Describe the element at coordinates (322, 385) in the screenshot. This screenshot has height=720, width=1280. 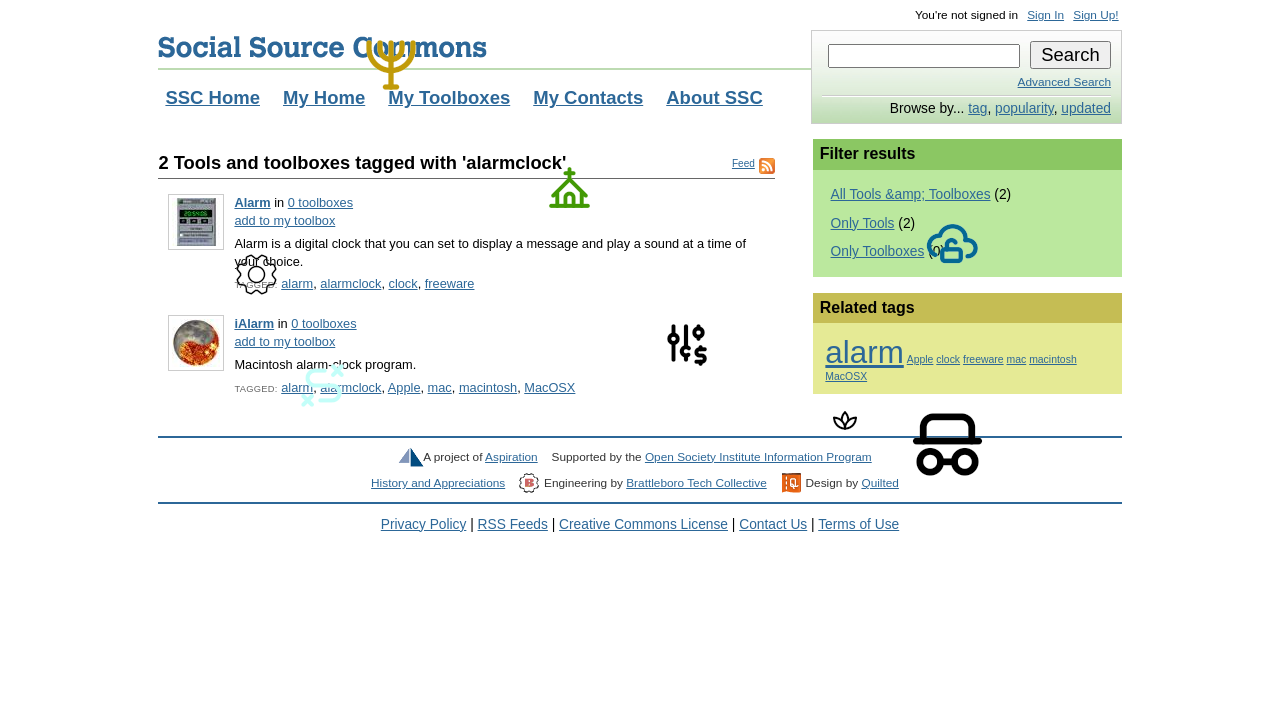
I see `cancel or remove a route` at that location.